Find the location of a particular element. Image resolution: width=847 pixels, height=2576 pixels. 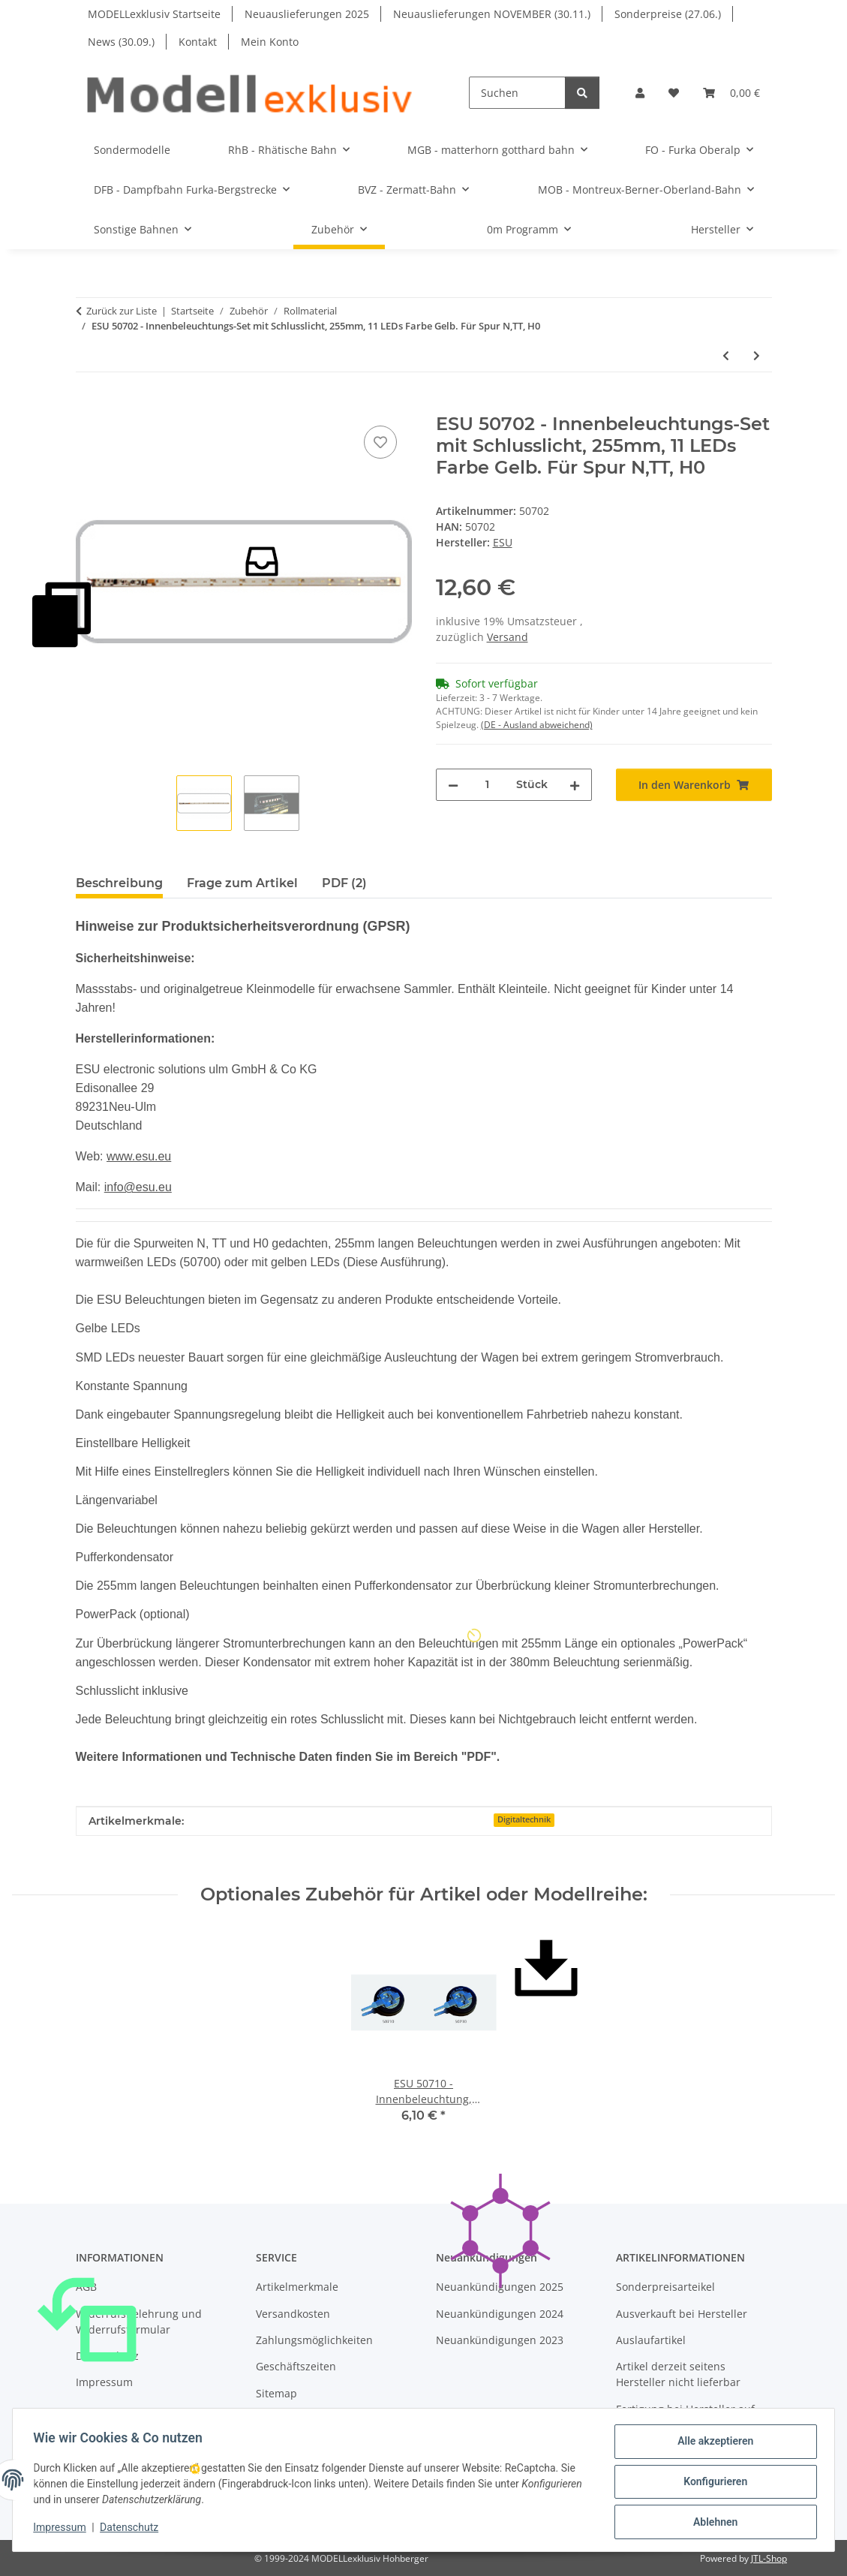

scan a QR code or barcode is located at coordinates (474, 1636).